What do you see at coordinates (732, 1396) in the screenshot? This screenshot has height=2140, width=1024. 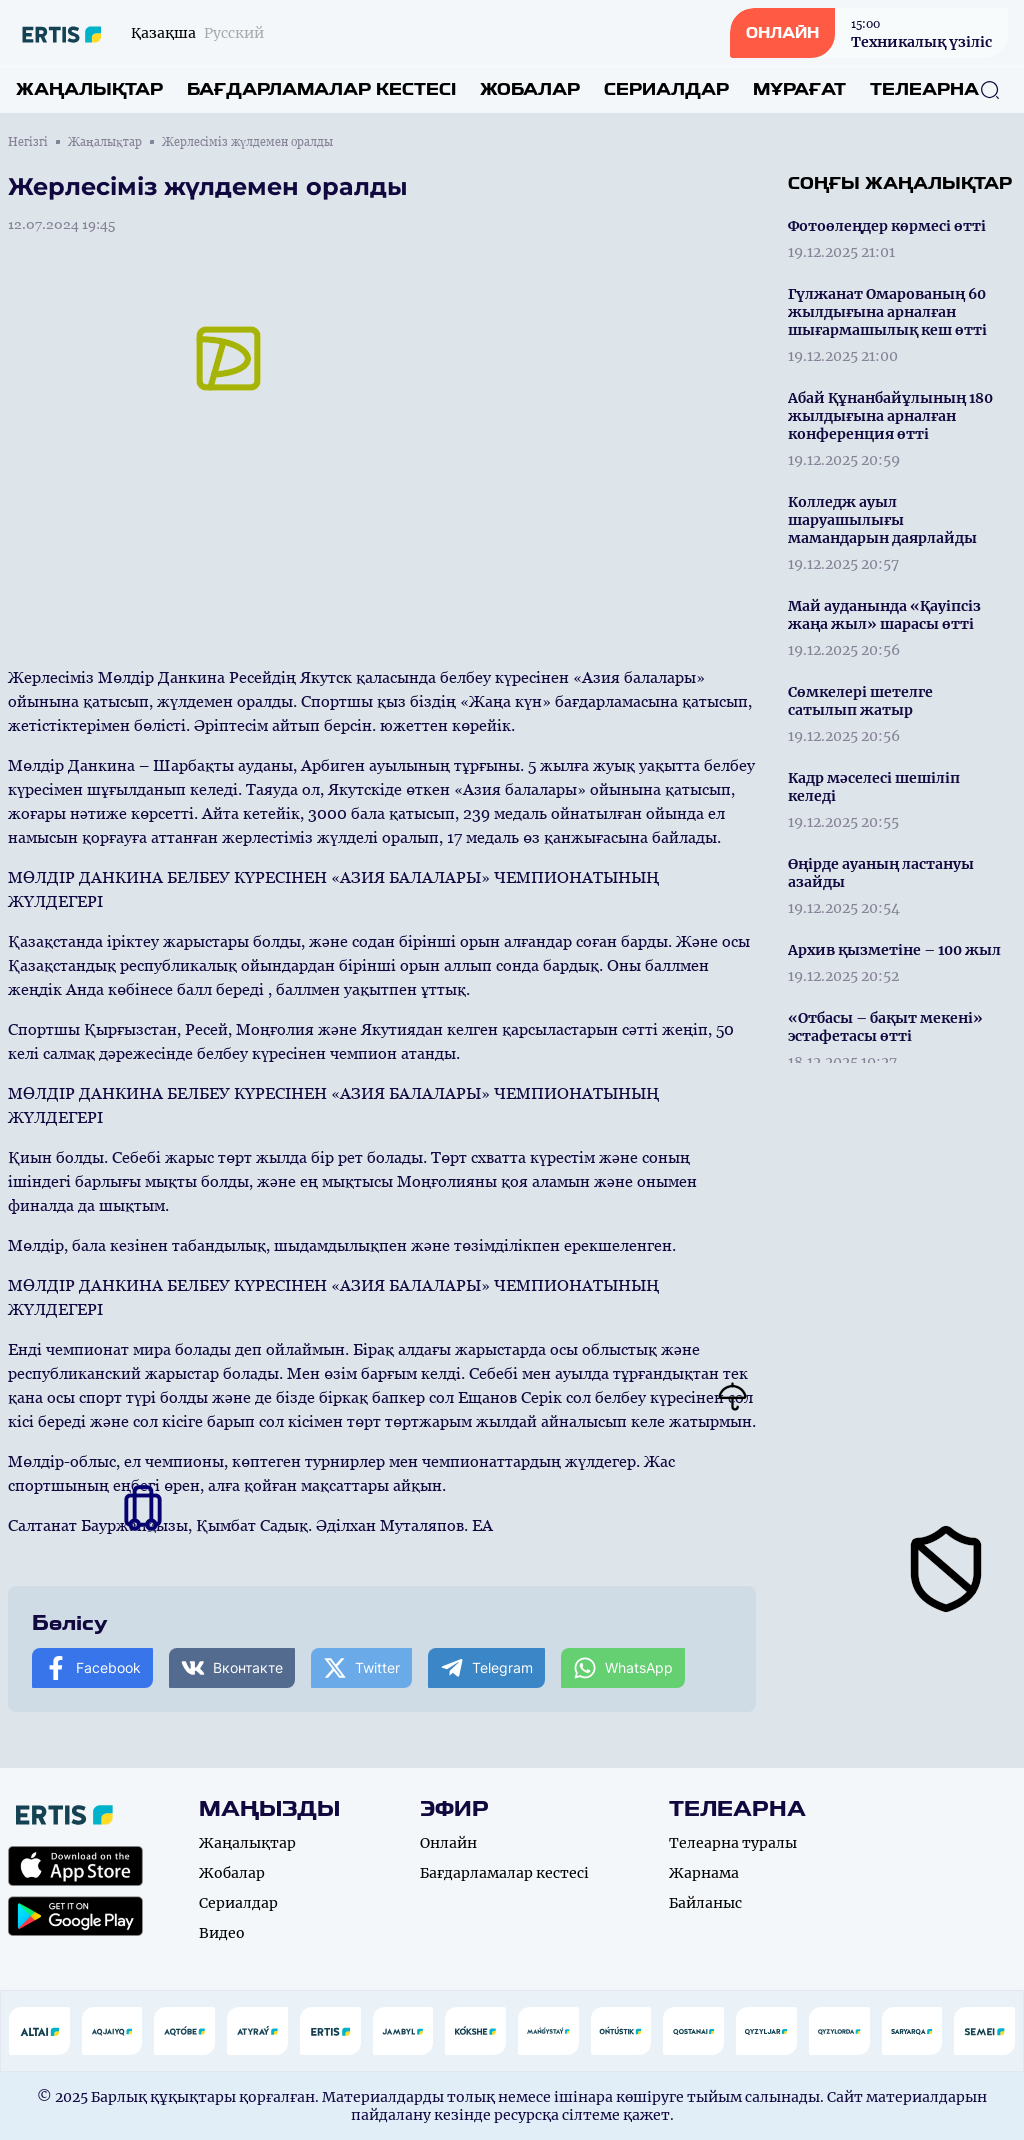 I see `view weather protection or rain forecast` at bounding box center [732, 1396].